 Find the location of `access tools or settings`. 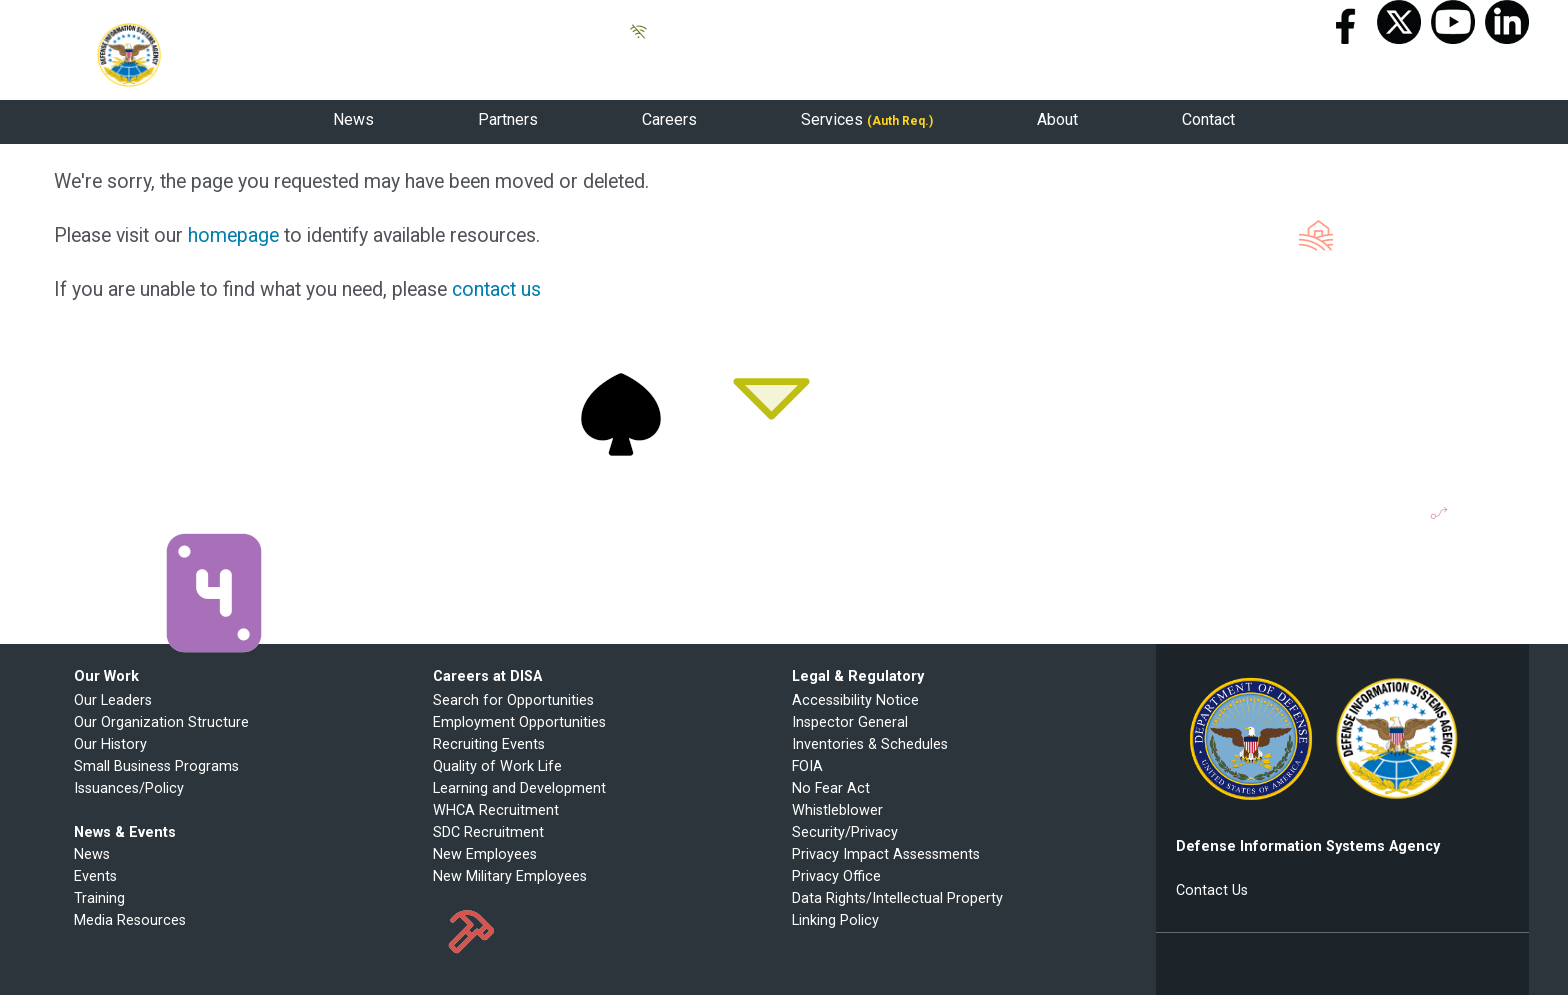

access tools or settings is located at coordinates (469, 932).